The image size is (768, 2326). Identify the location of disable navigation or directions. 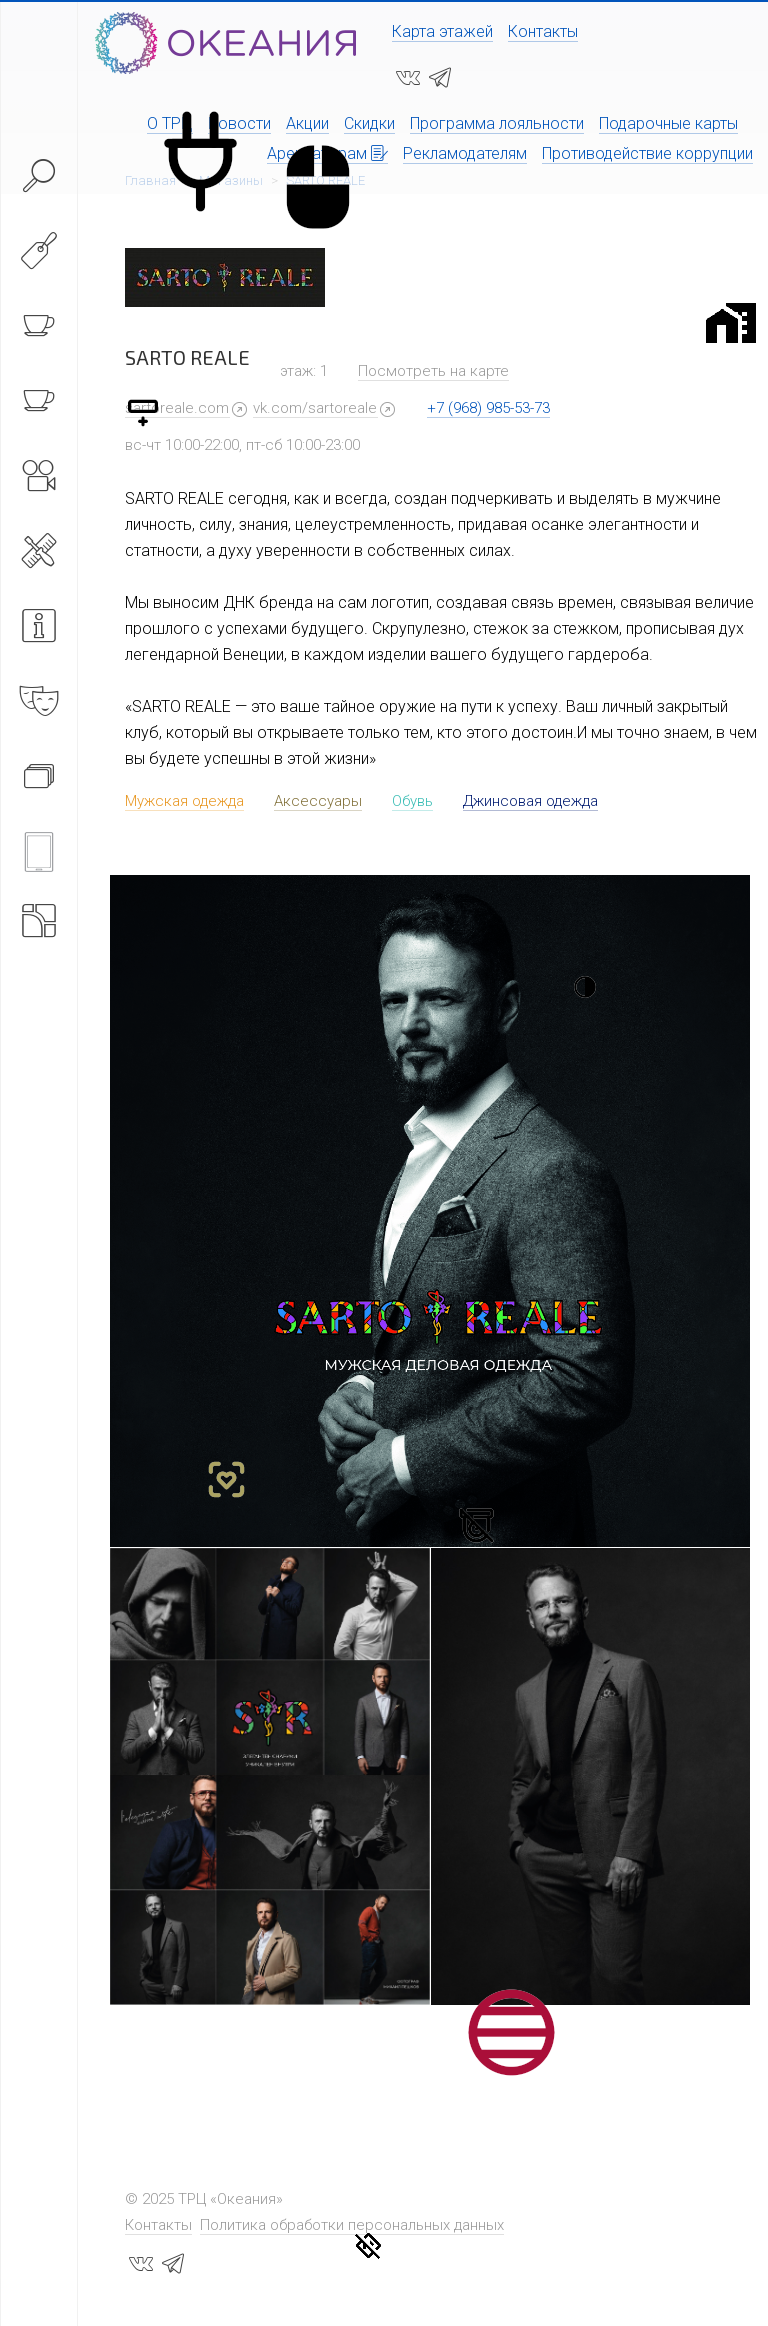
(368, 2245).